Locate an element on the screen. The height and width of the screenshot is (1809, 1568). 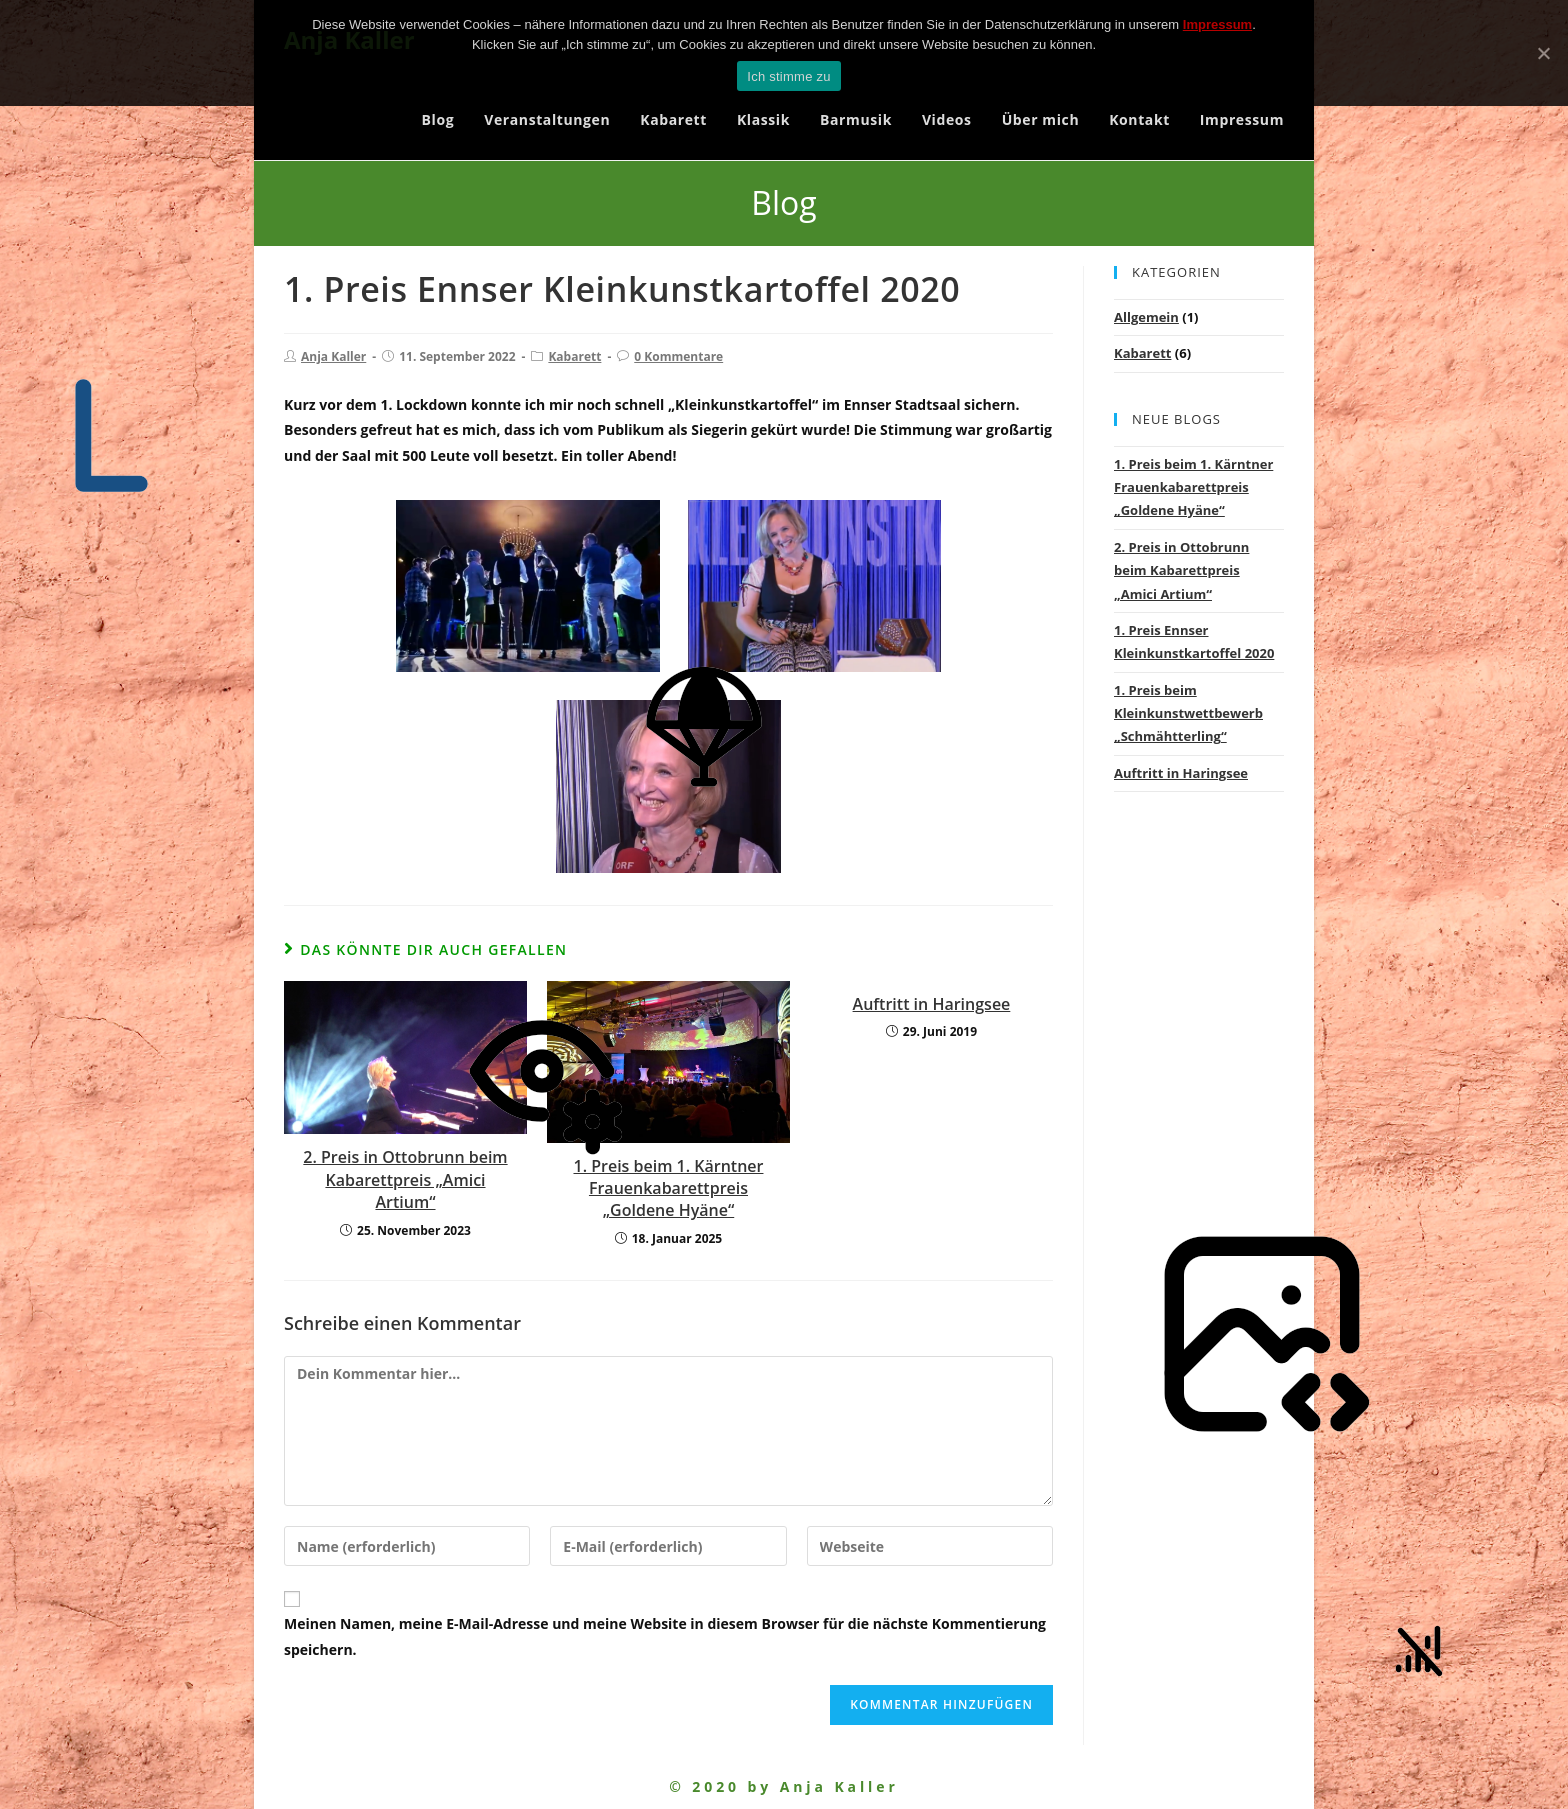
access emergency or backup features is located at coordinates (704, 729).